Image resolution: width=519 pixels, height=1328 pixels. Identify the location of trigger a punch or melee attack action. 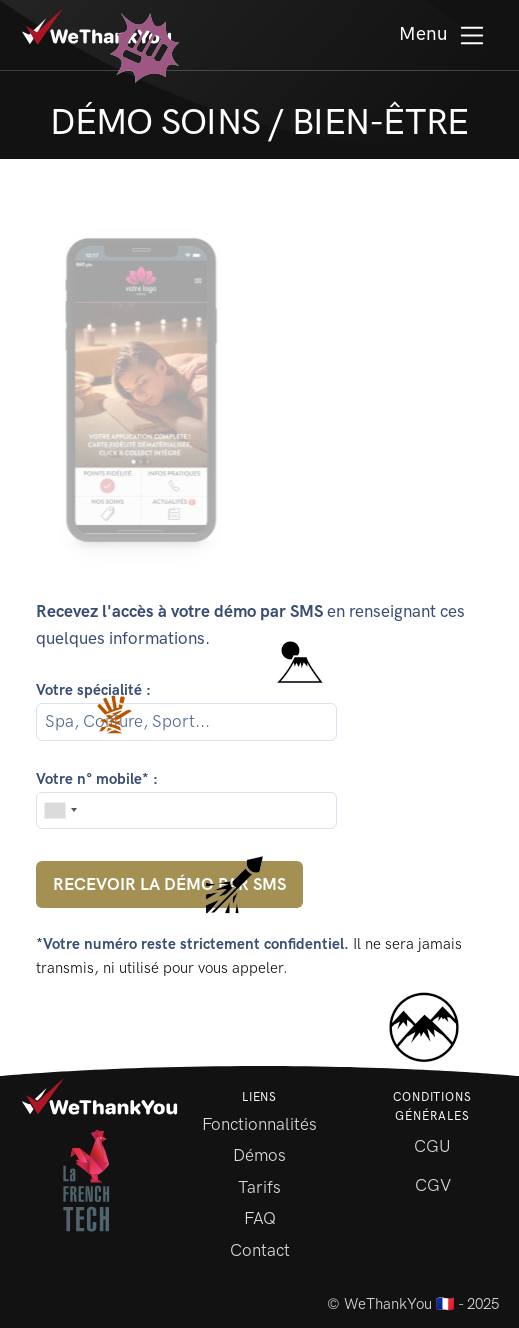
(145, 47).